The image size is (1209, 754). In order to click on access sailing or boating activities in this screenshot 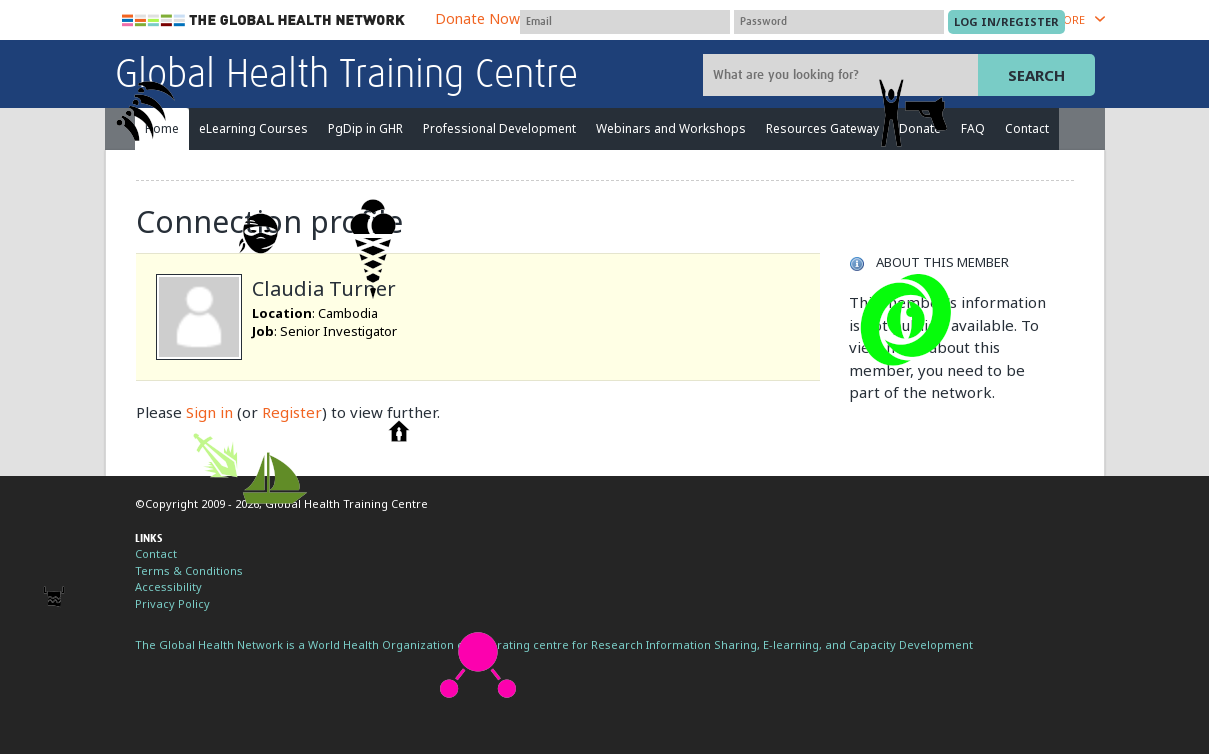, I will do `click(275, 478)`.